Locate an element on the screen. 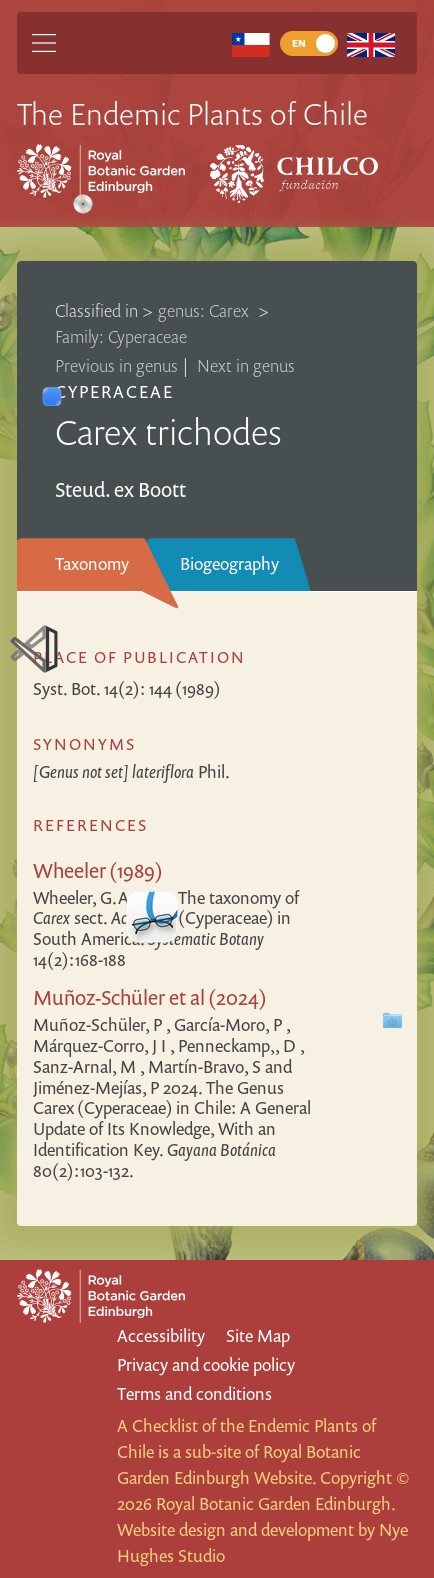  insert or eject optical disc media is located at coordinates (83, 204).